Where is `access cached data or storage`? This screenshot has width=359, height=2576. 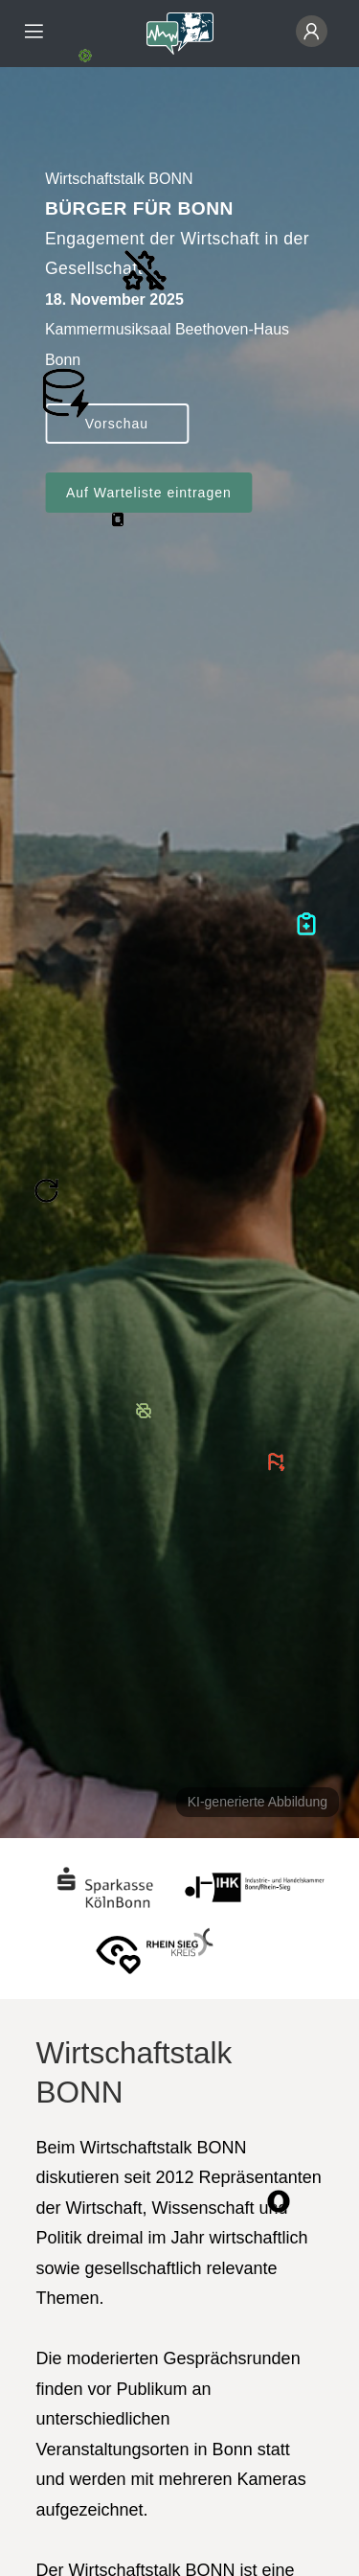
access cached data or storage is located at coordinates (63, 392).